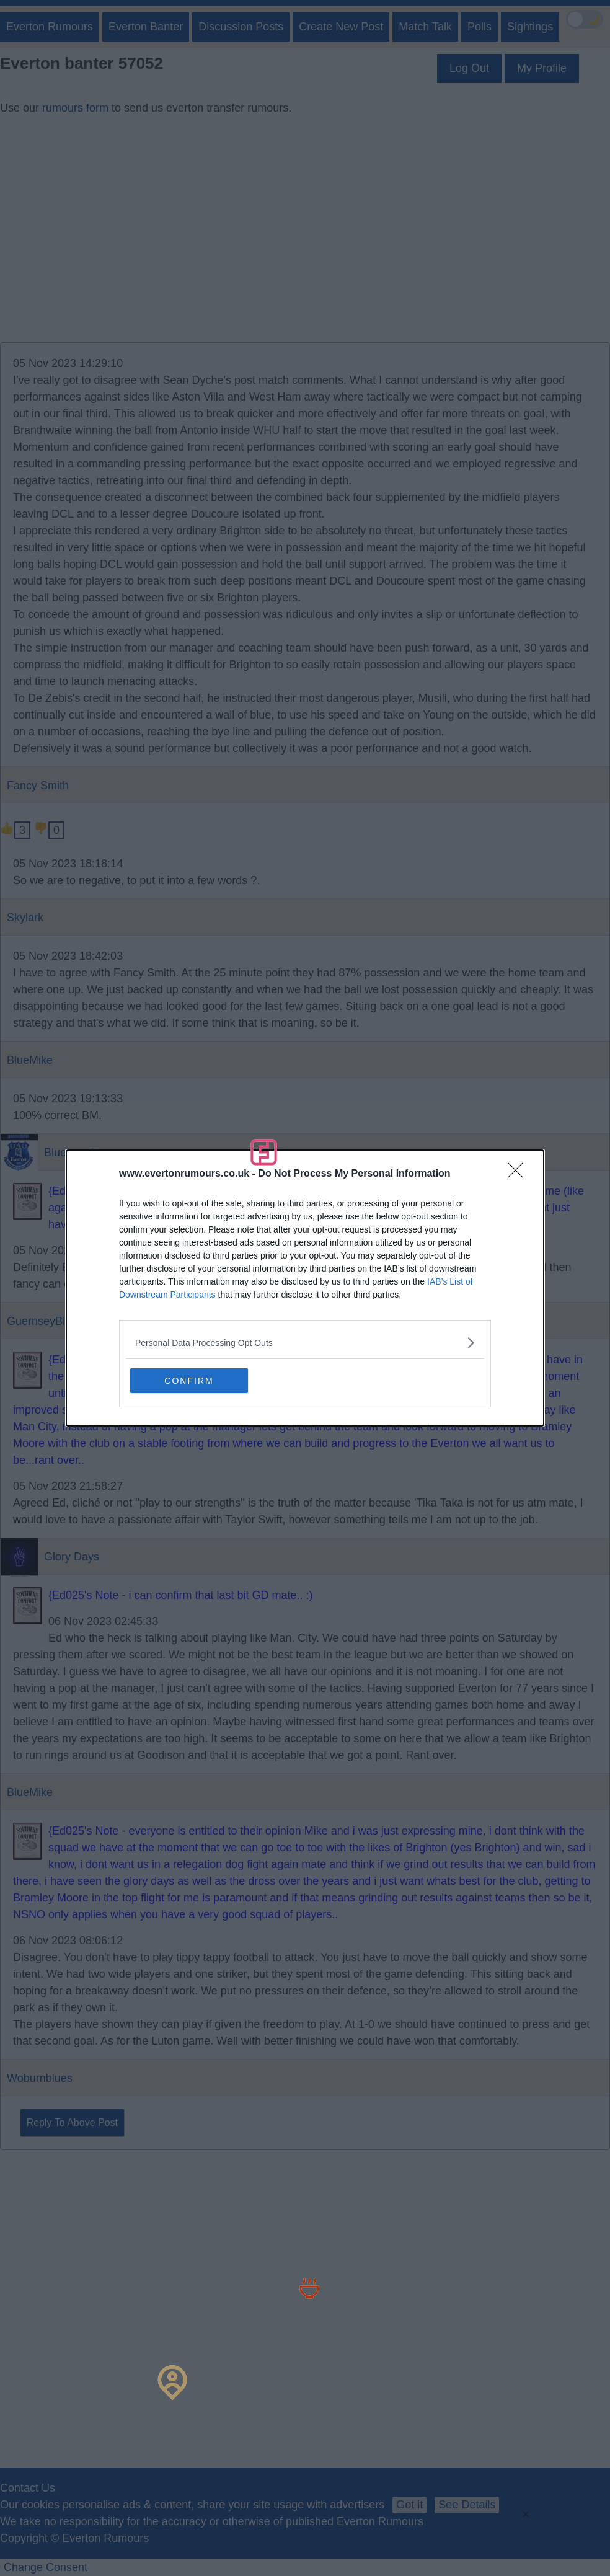 This screenshot has width=610, height=2576. Describe the element at coordinates (309, 2290) in the screenshot. I see `view food or dining options` at that location.